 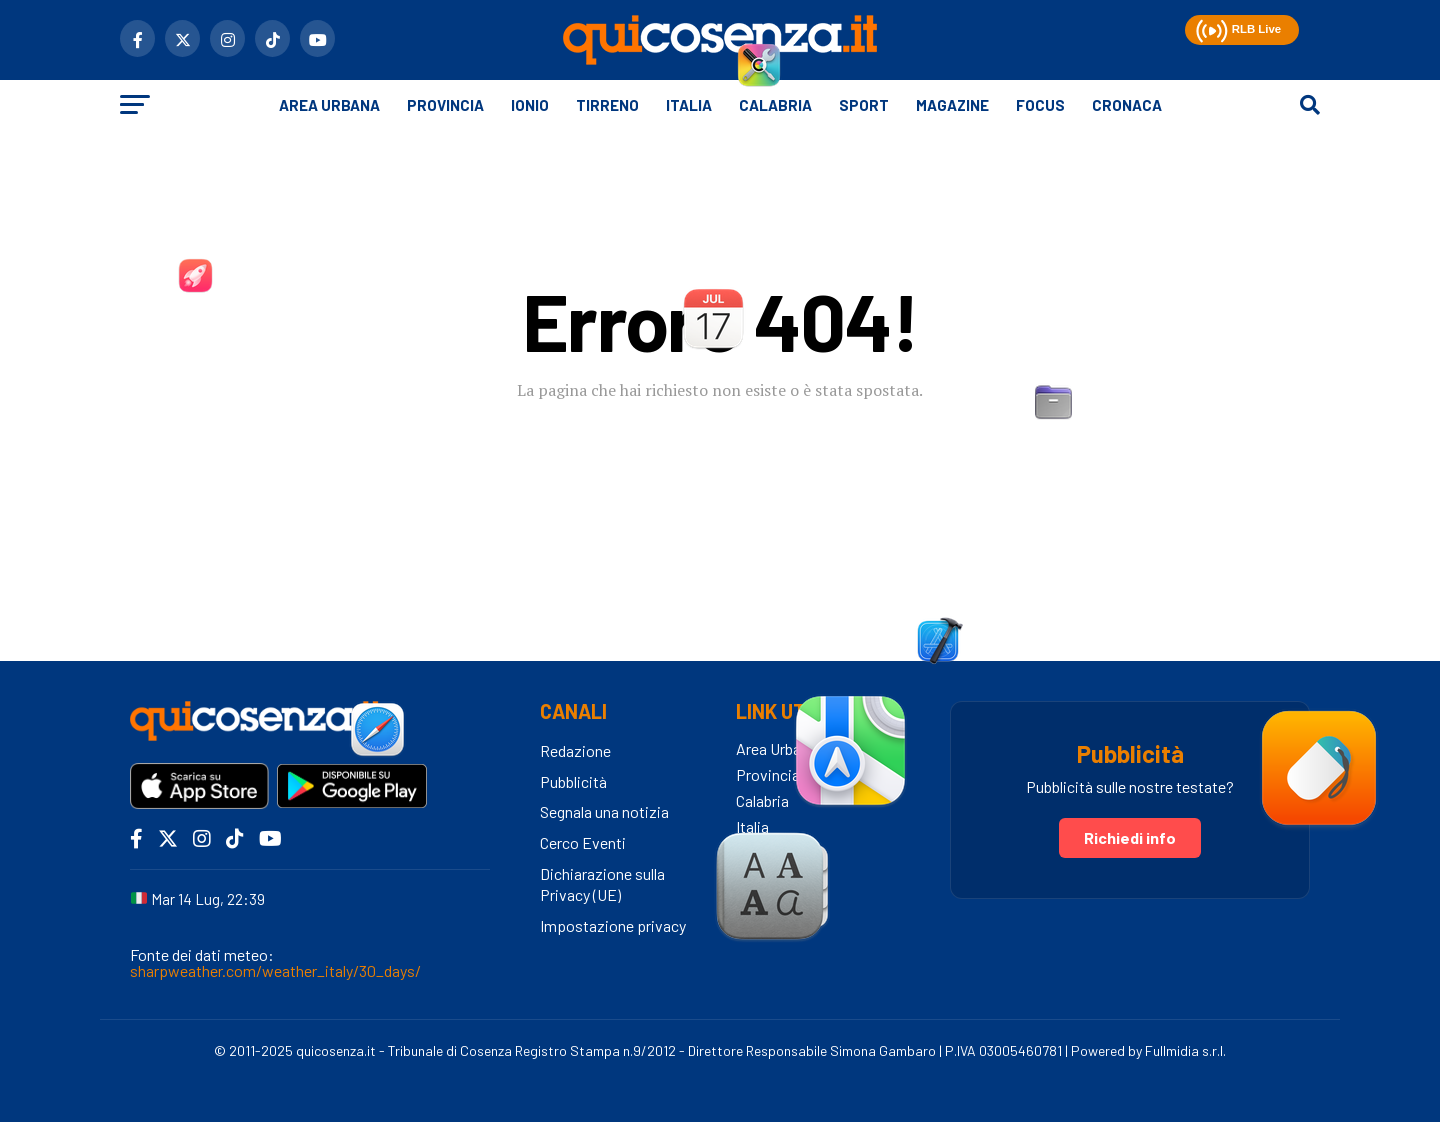 What do you see at coordinates (195, 275) in the screenshot?
I see `launch the games app` at bounding box center [195, 275].